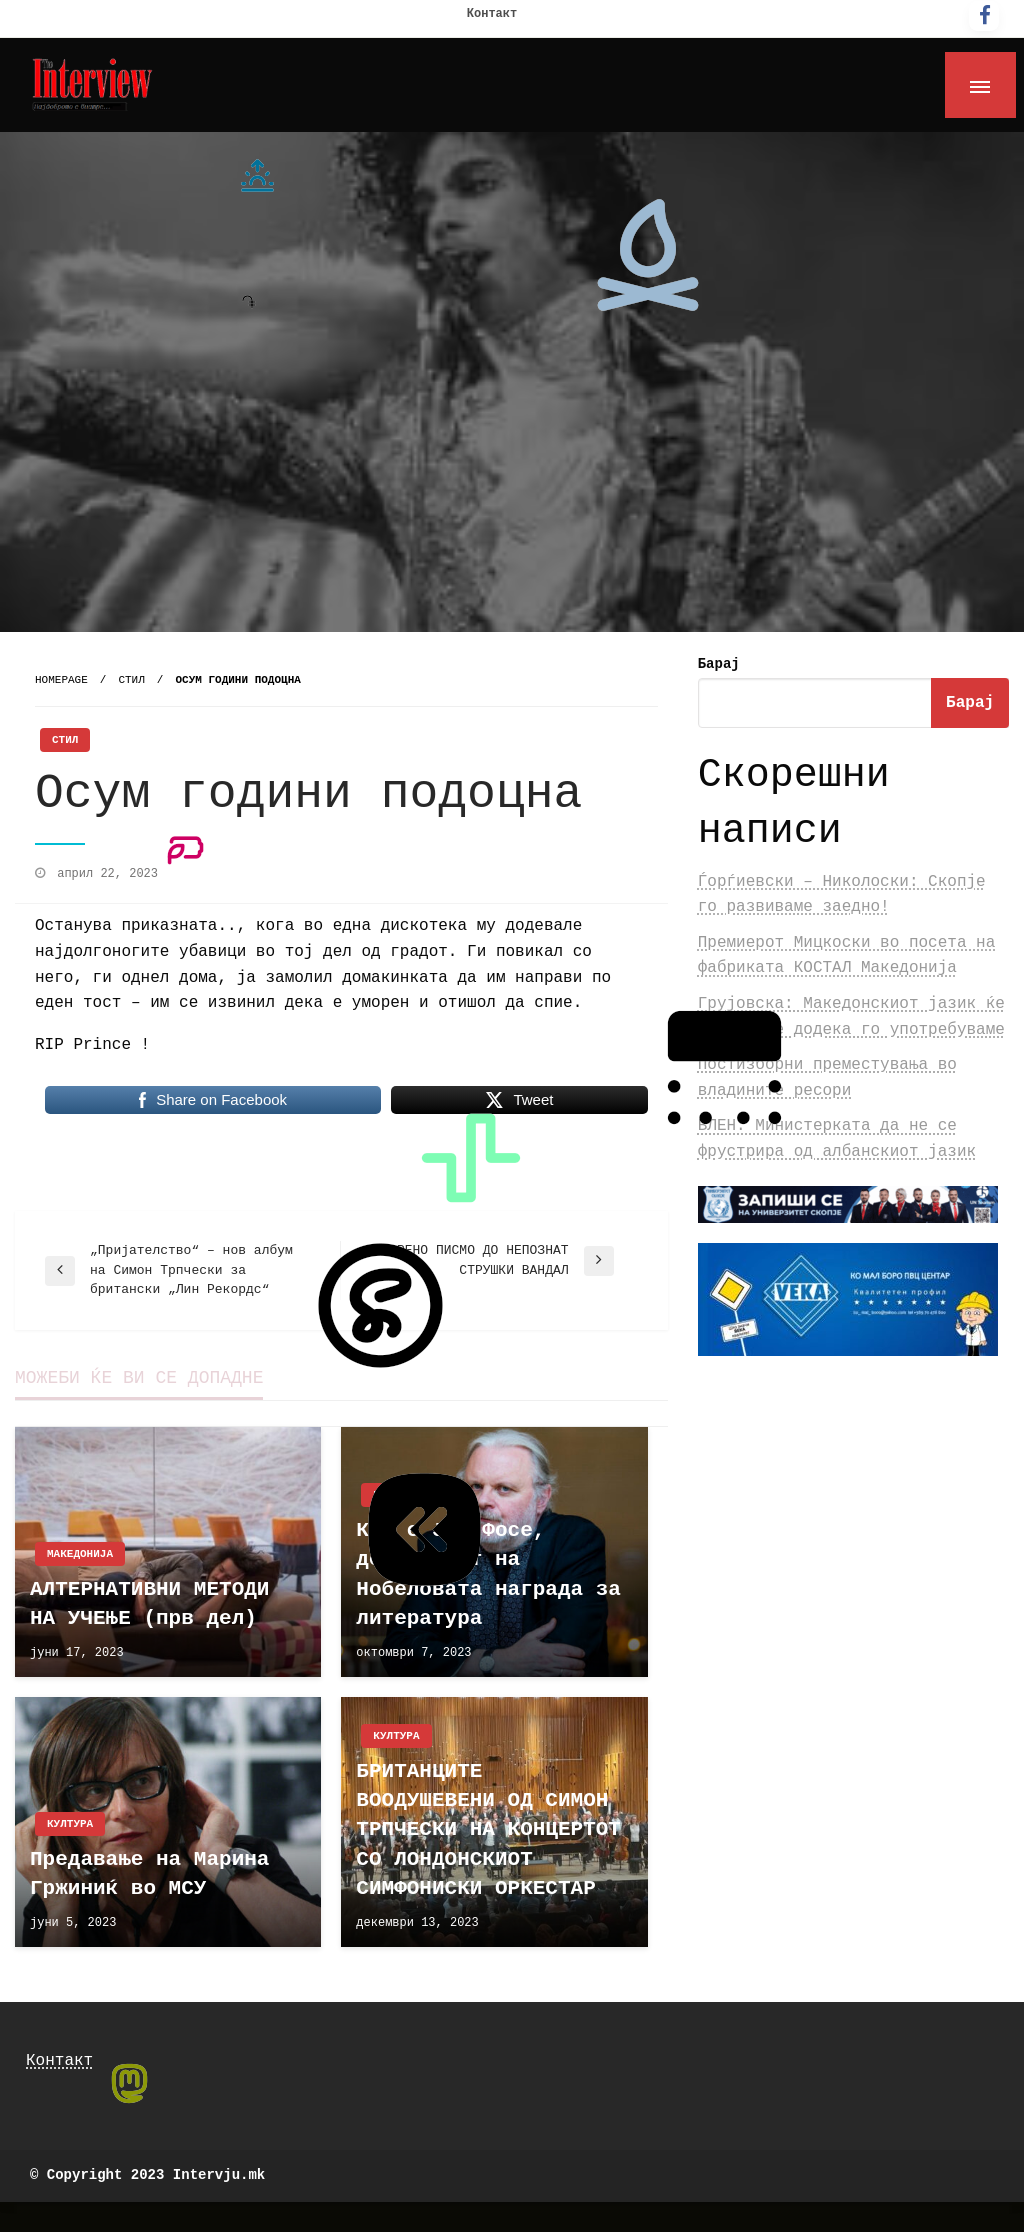 The image size is (1024, 2232). Describe the element at coordinates (186, 847) in the screenshot. I see `enable battery saver or eco mode` at that location.